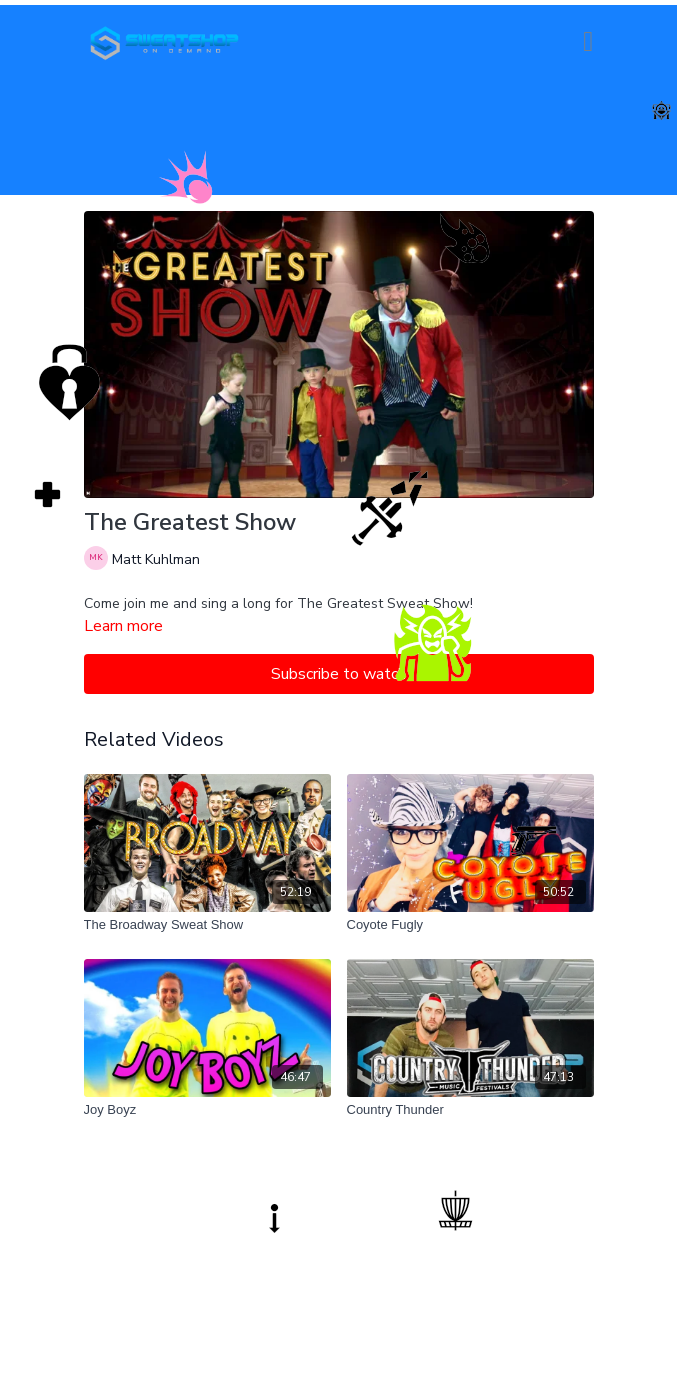 The height and width of the screenshot is (1381, 677). What do you see at coordinates (533, 841) in the screenshot?
I see `select handgun weapon in game inventory` at bounding box center [533, 841].